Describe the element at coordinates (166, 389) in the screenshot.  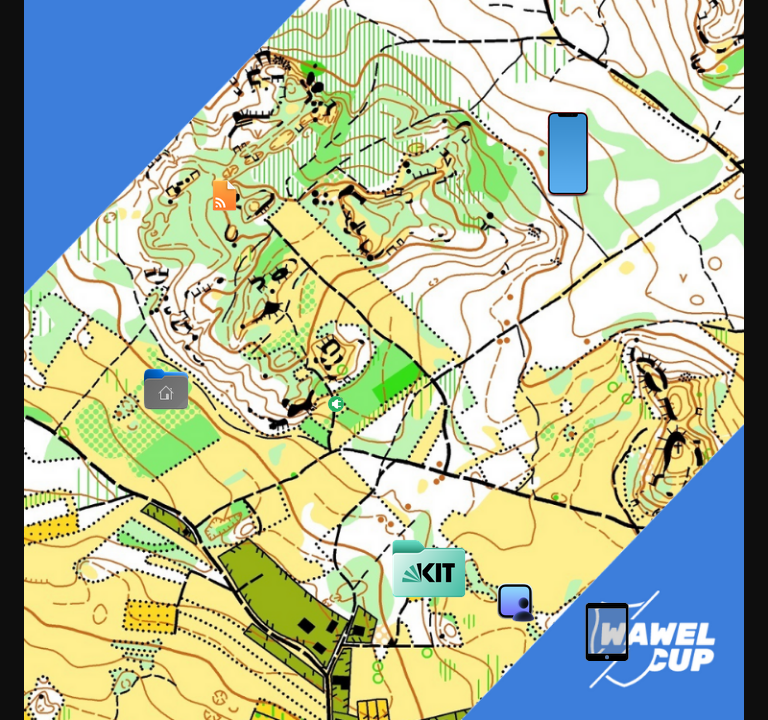
I see `access your home folder` at that location.